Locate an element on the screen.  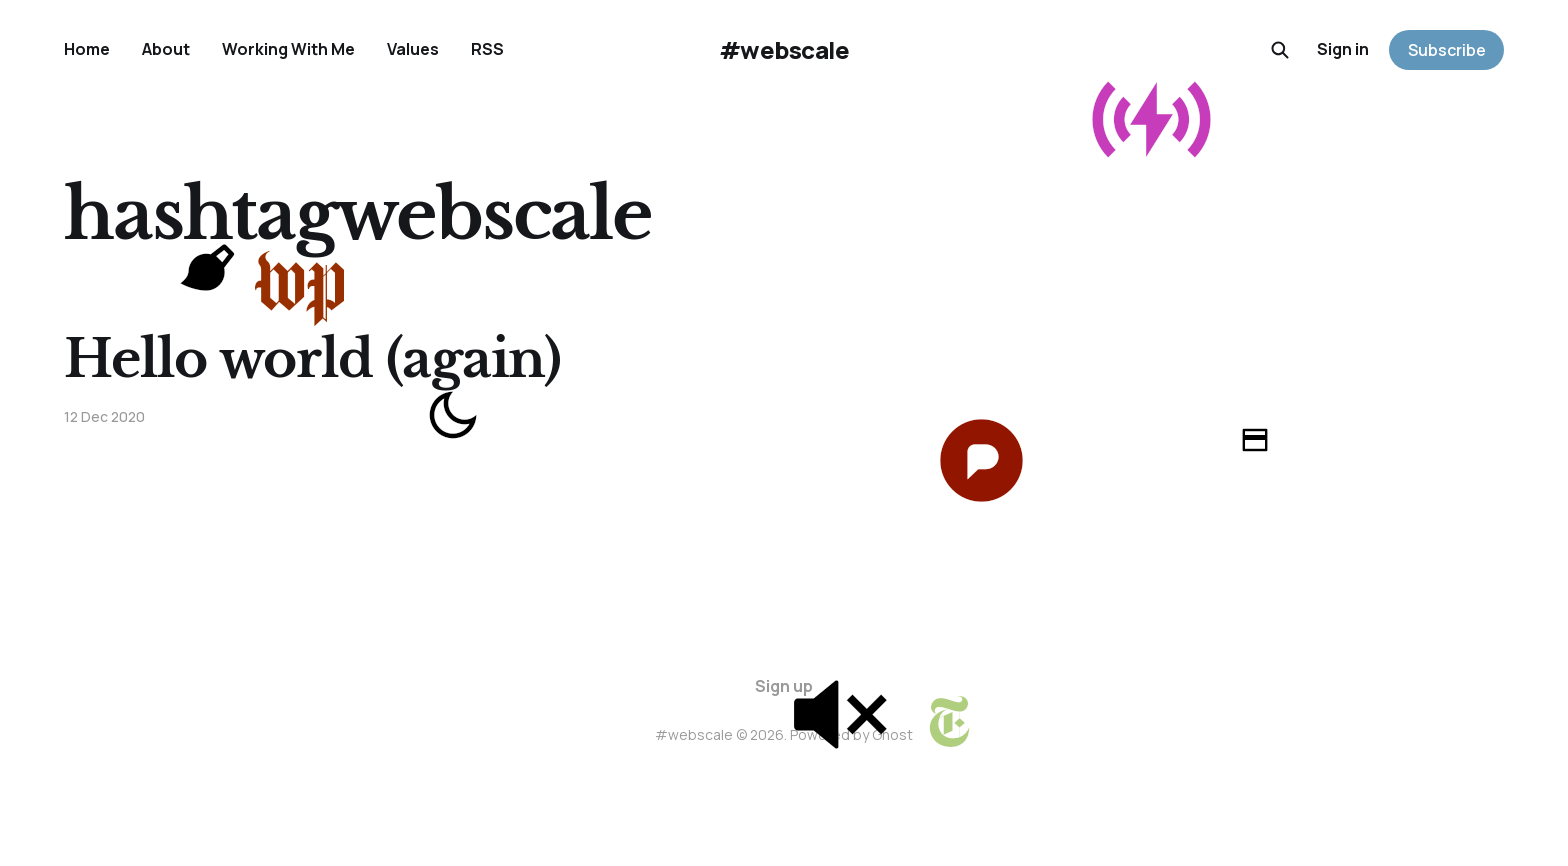
access brush or painting tools is located at coordinates (207, 268).